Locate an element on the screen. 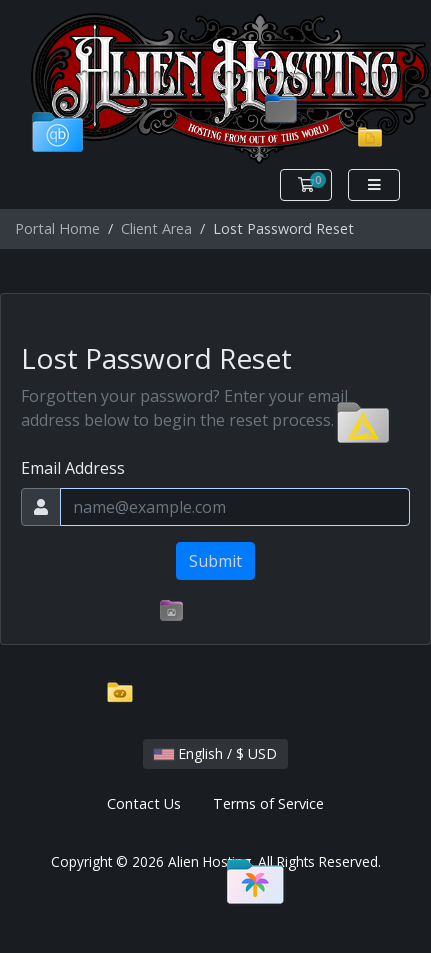 Image resolution: width=431 pixels, height=953 pixels. open your documents folder is located at coordinates (370, 137).